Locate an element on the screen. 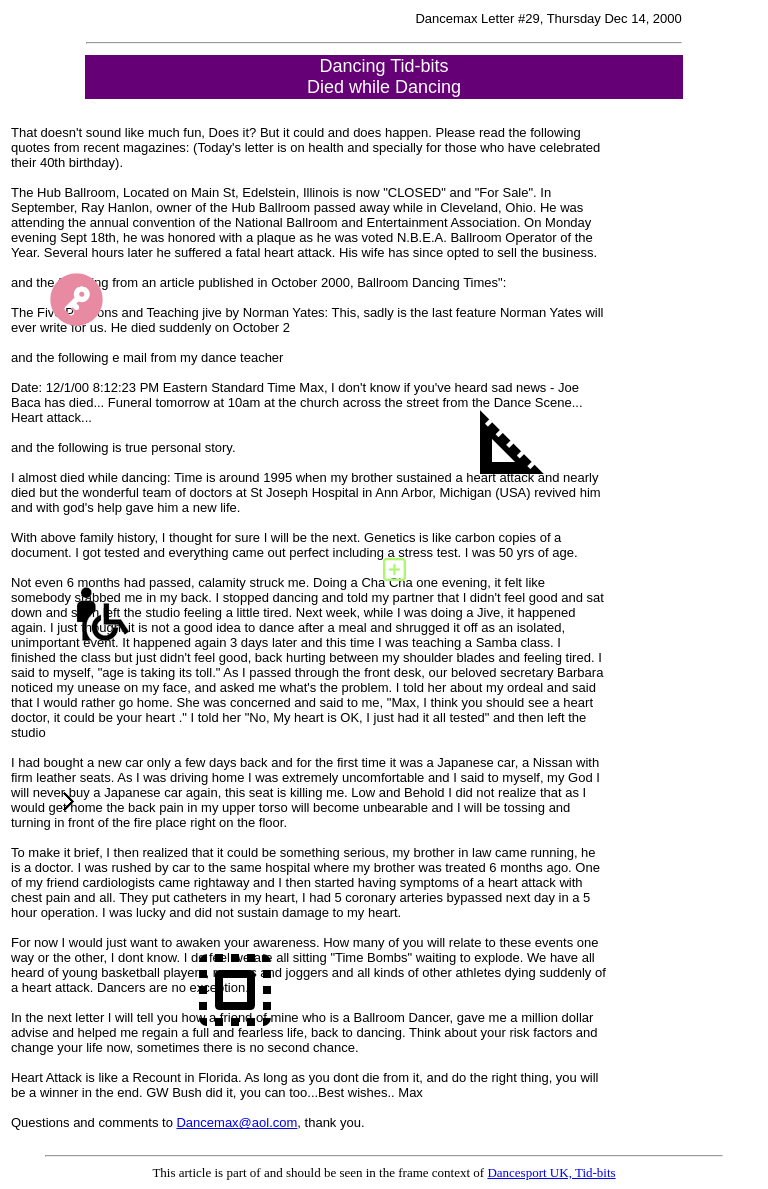 This screenshot has height=1189, width=768. measure area or dimensions is located at coordinates (512, 442).